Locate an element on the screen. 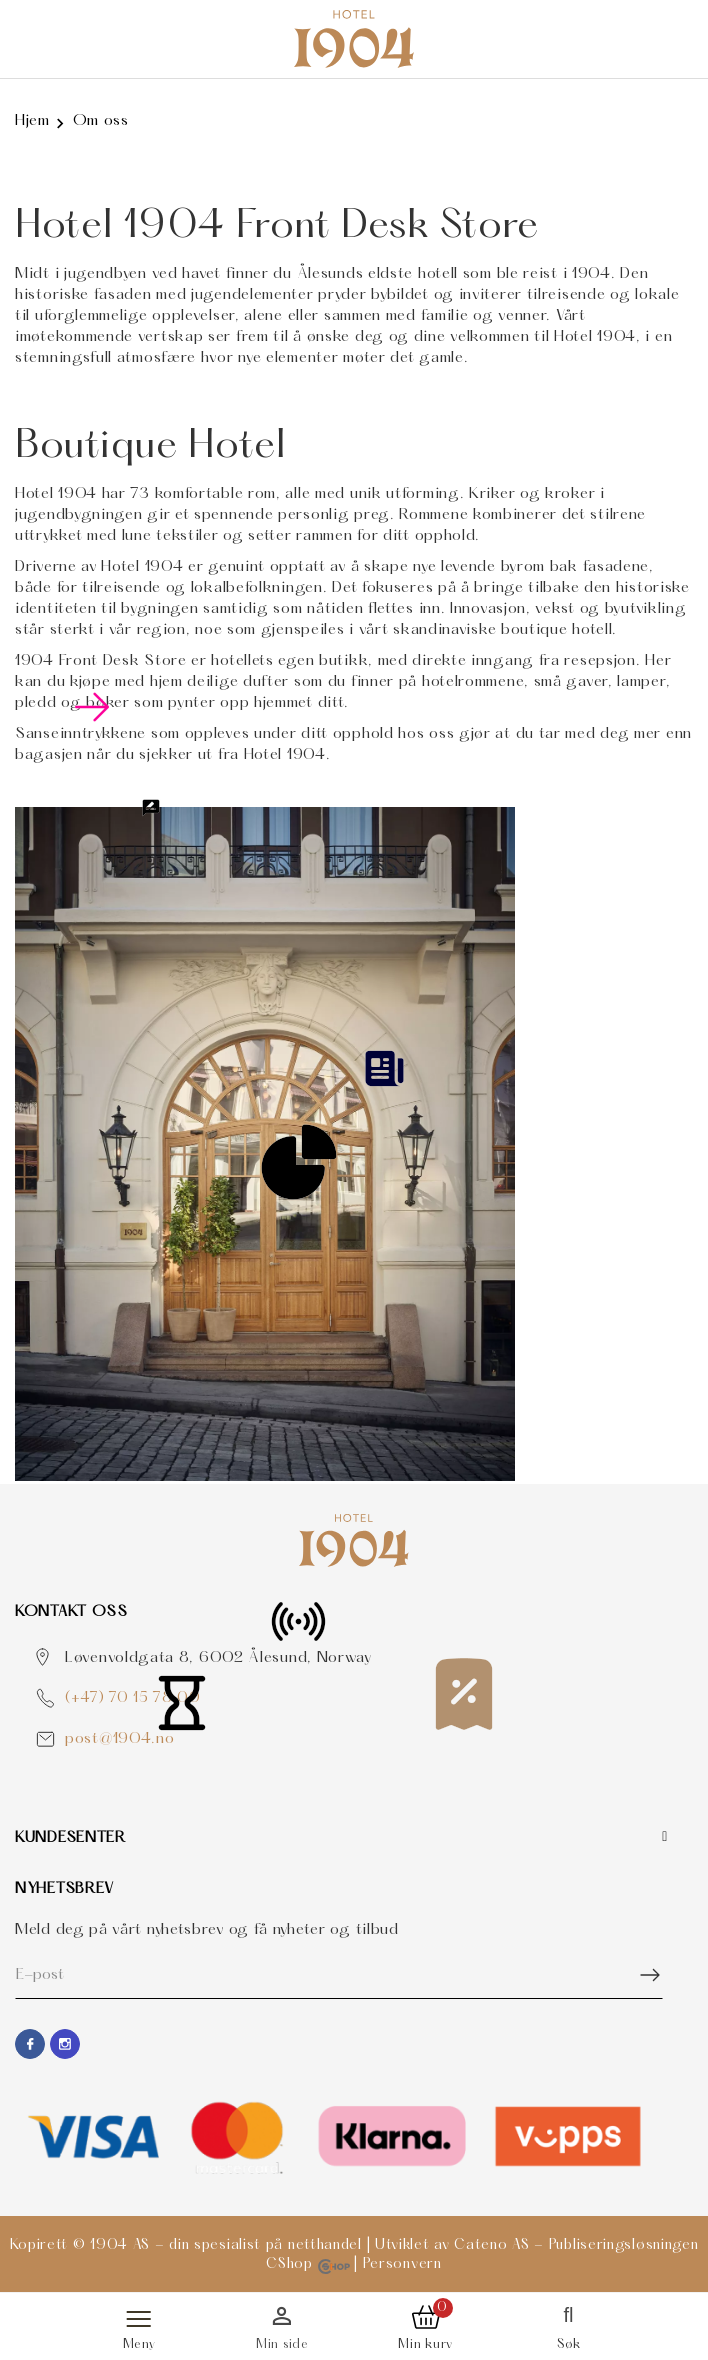 Image resolution: width=708 pixels, height=2360 pixels. write a review or feedback is located at coordinates (151, 808).